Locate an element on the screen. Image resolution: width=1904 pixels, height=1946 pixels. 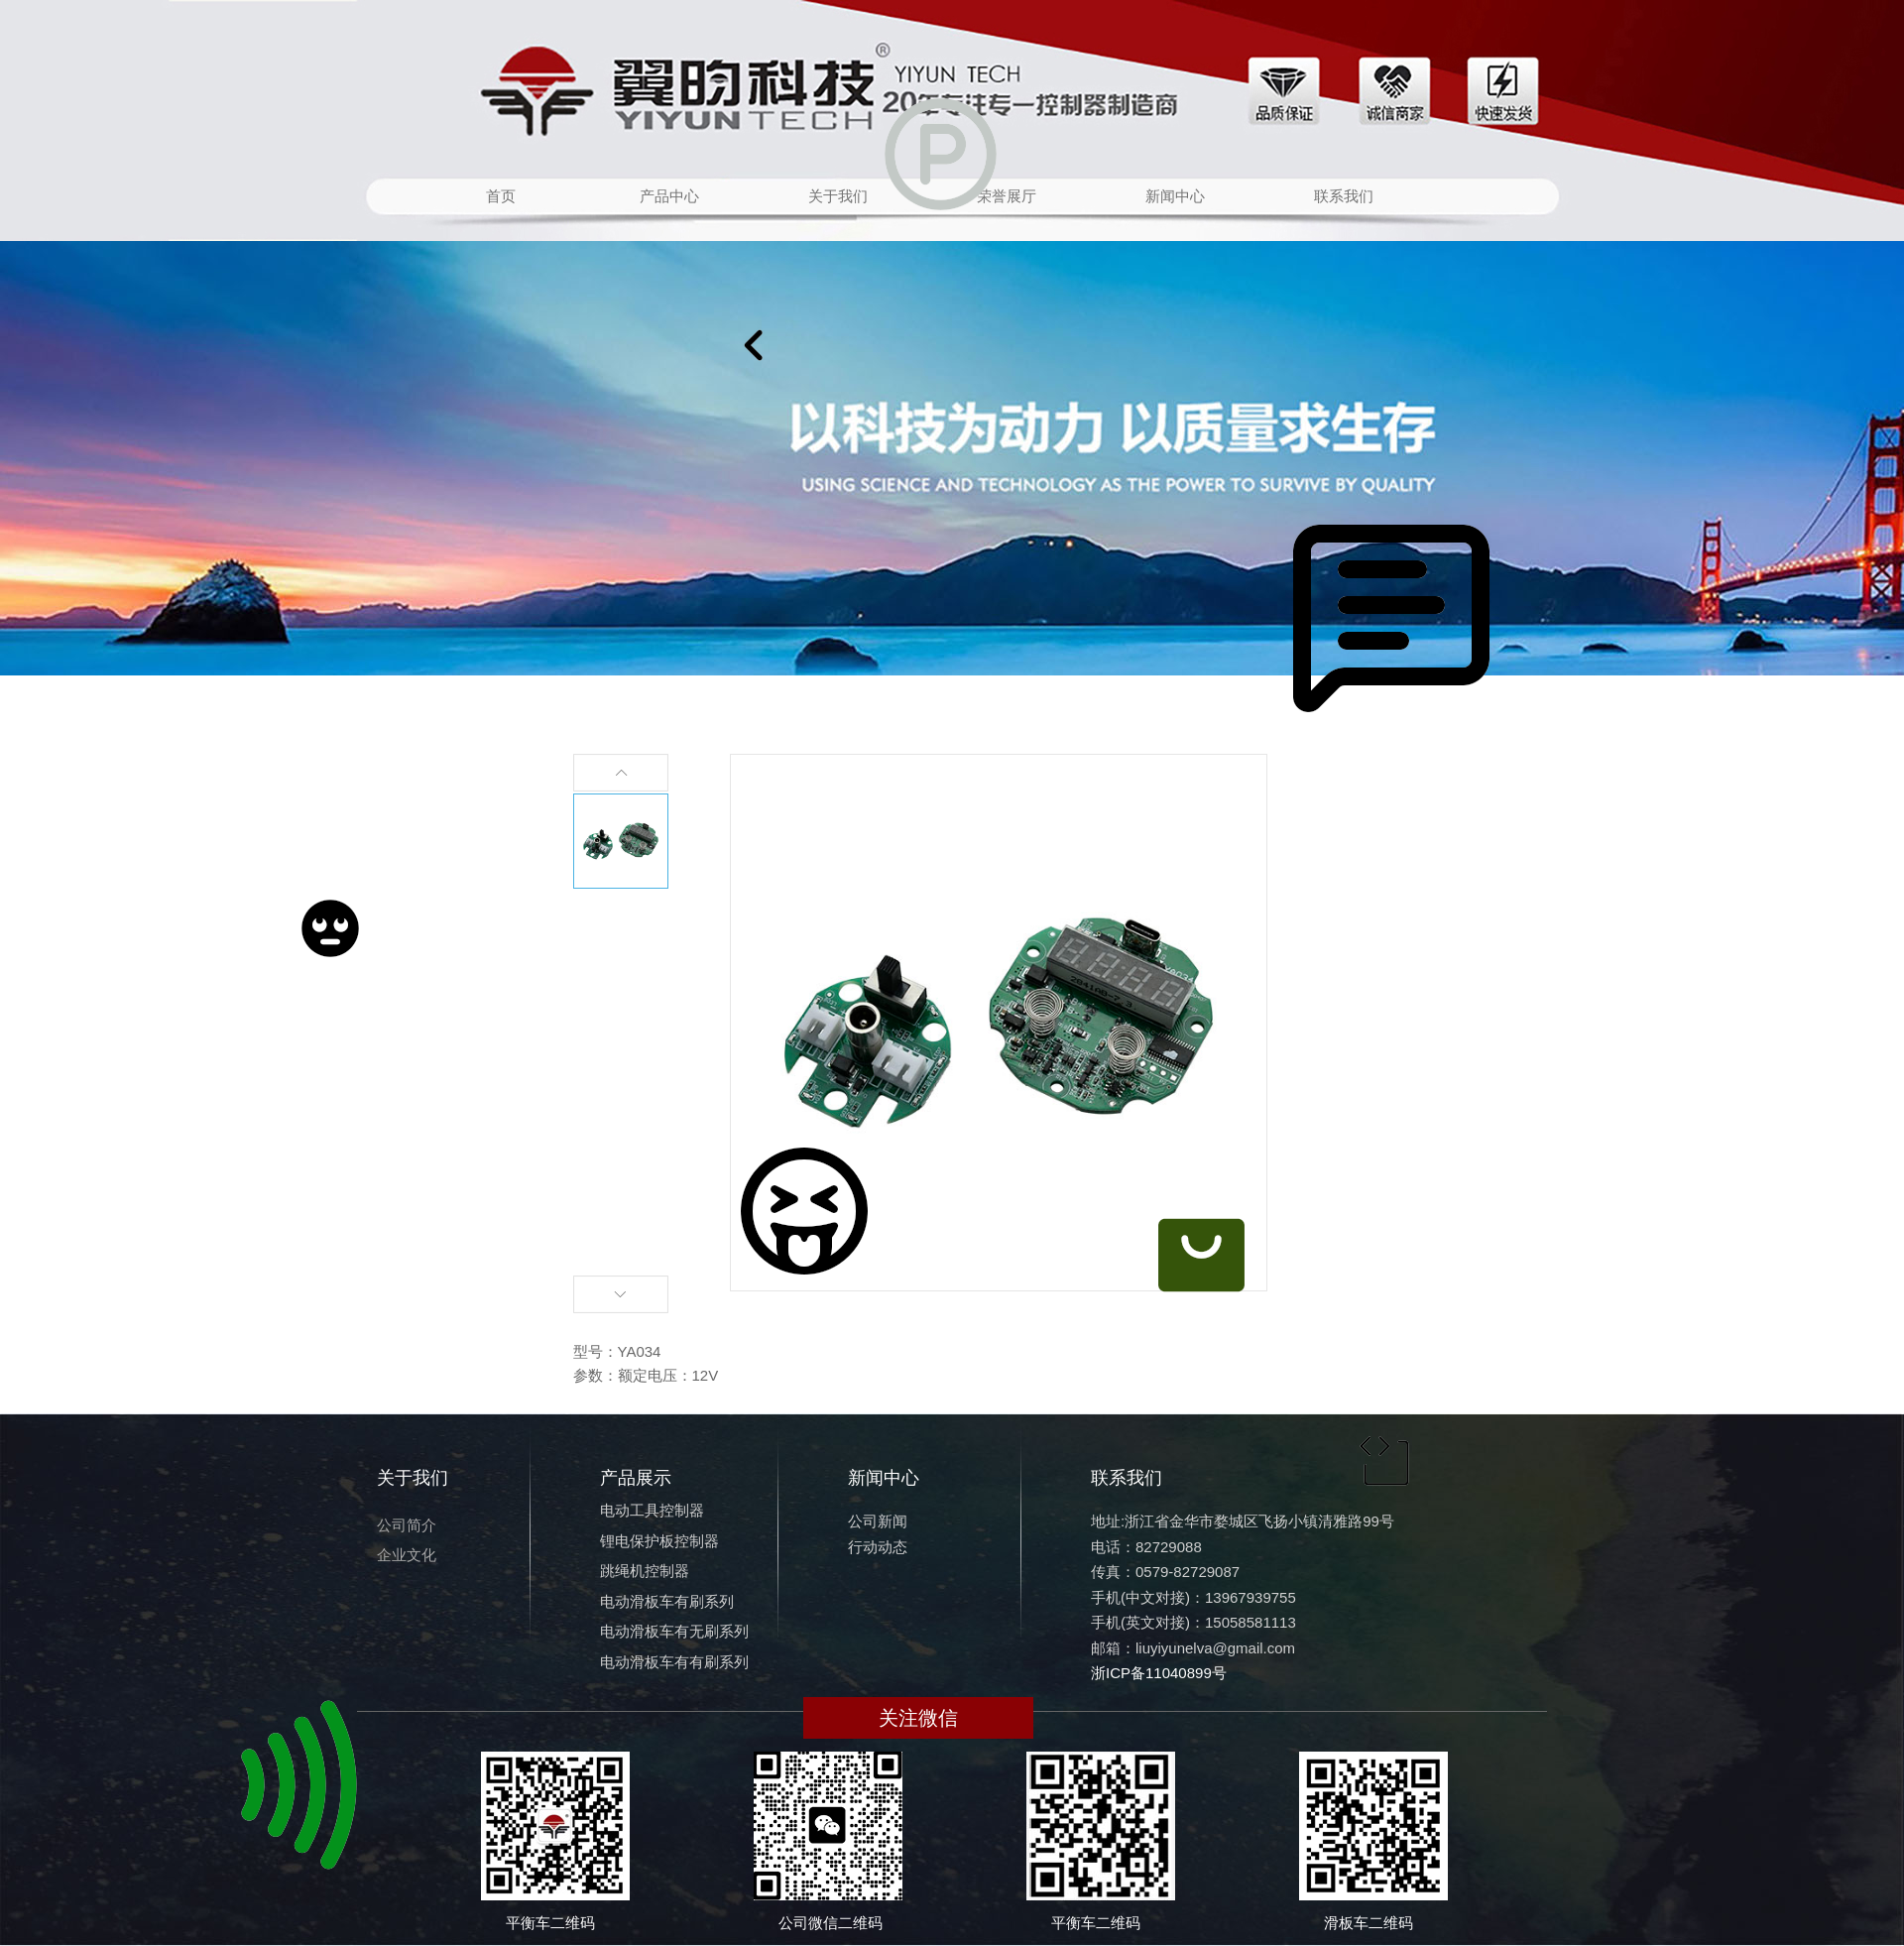
react with an eye-roll emoji is located at coordinates (330, 928).